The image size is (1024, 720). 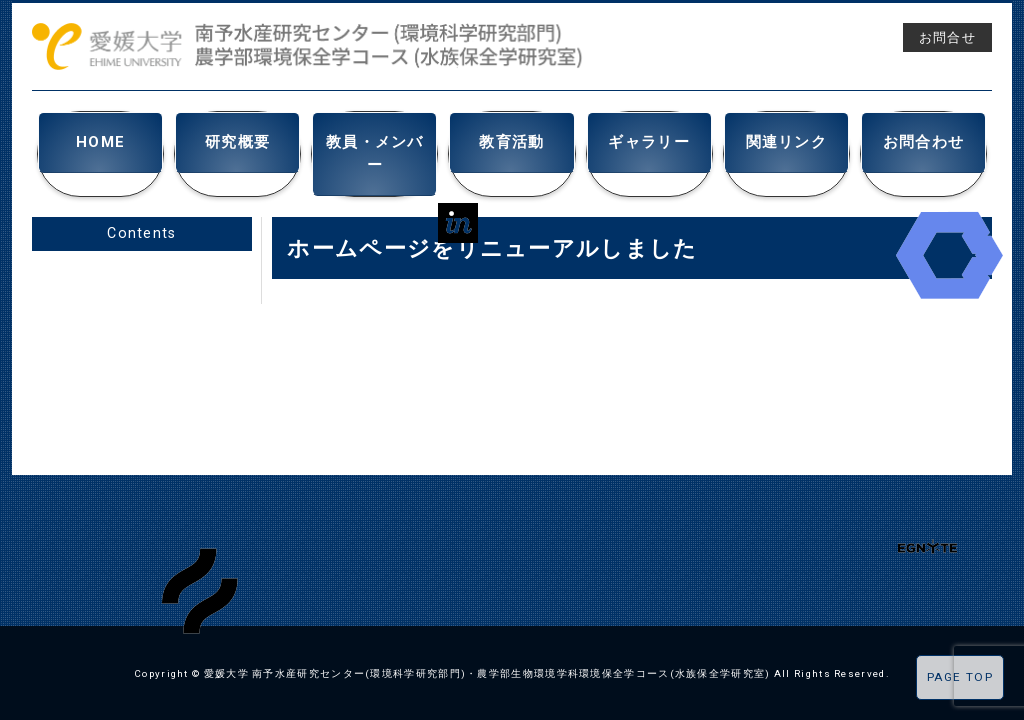 I want to click on open egnyte cloud storage app, so click(x=927, y=546).